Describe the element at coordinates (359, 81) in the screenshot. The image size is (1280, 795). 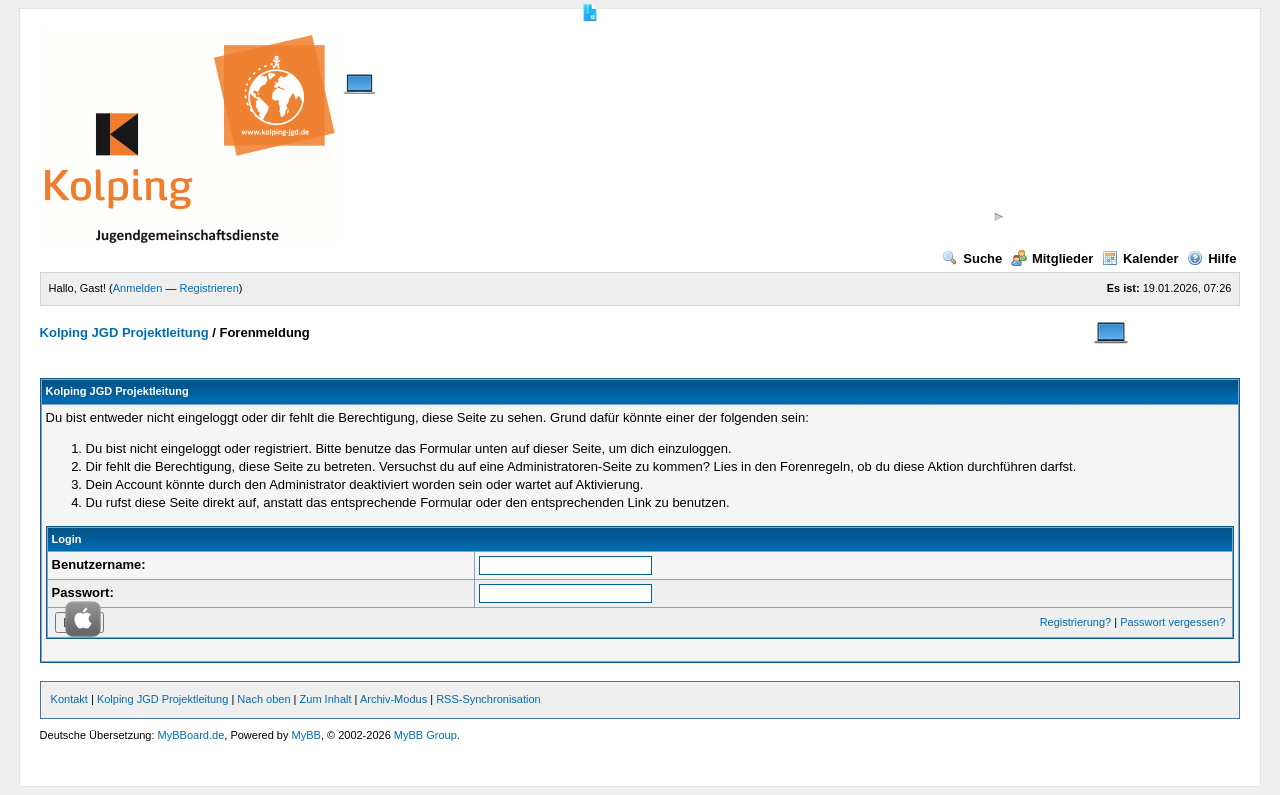
I see `represents this device in system settings or finder` at that location.